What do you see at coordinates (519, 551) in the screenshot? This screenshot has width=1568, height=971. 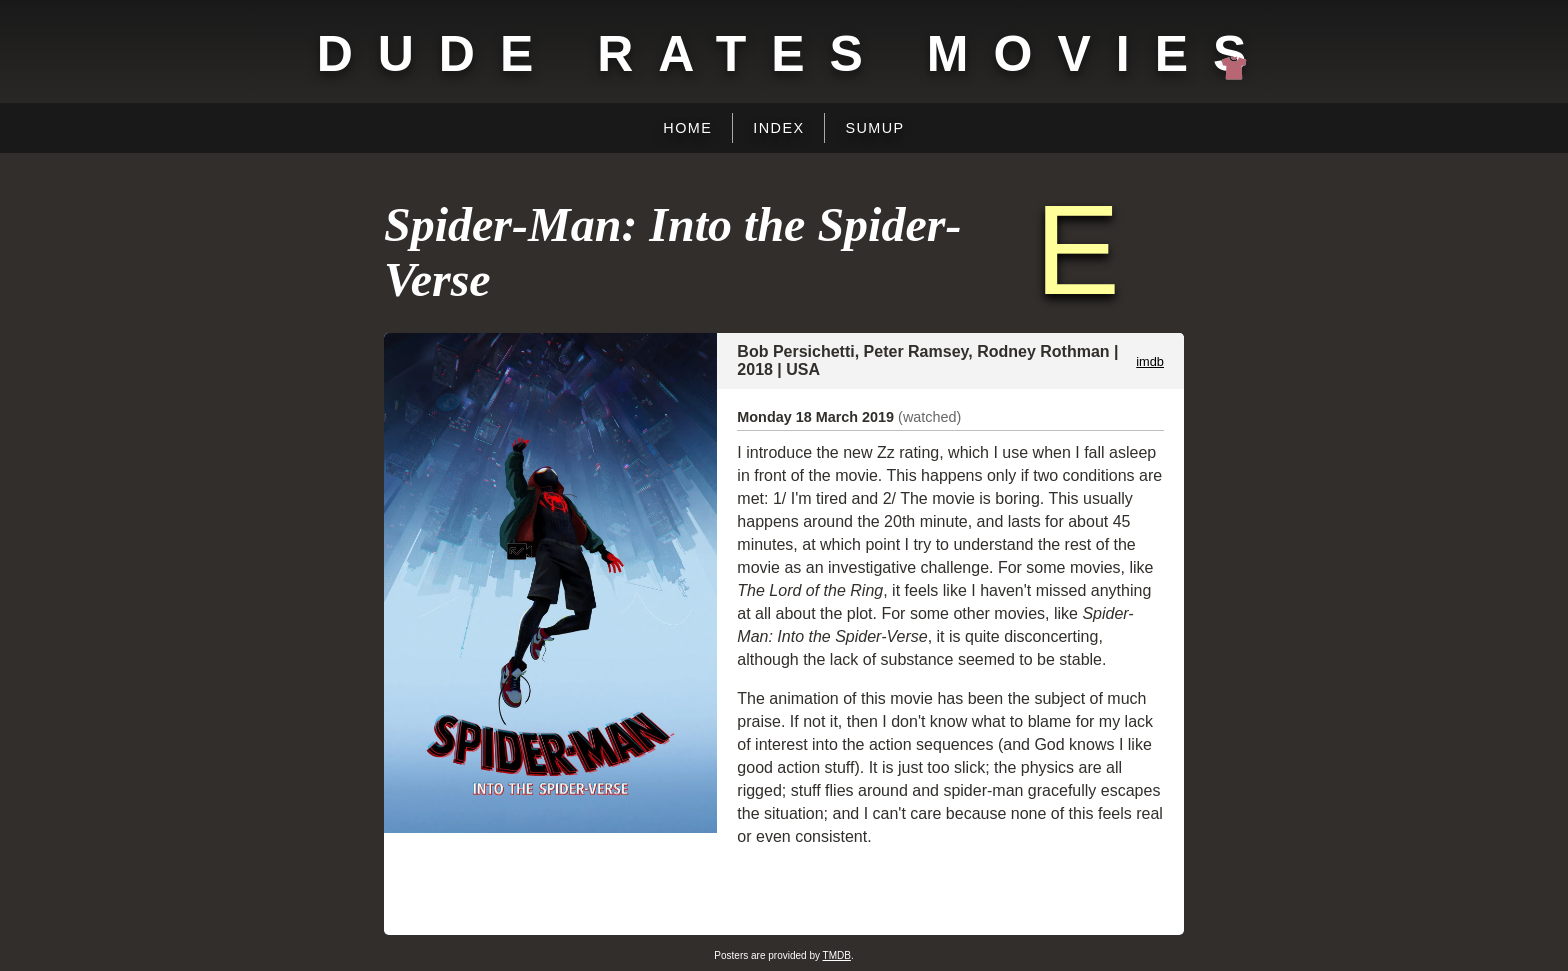 I see `indicates a missed video call` at bounding box center [519, 551].